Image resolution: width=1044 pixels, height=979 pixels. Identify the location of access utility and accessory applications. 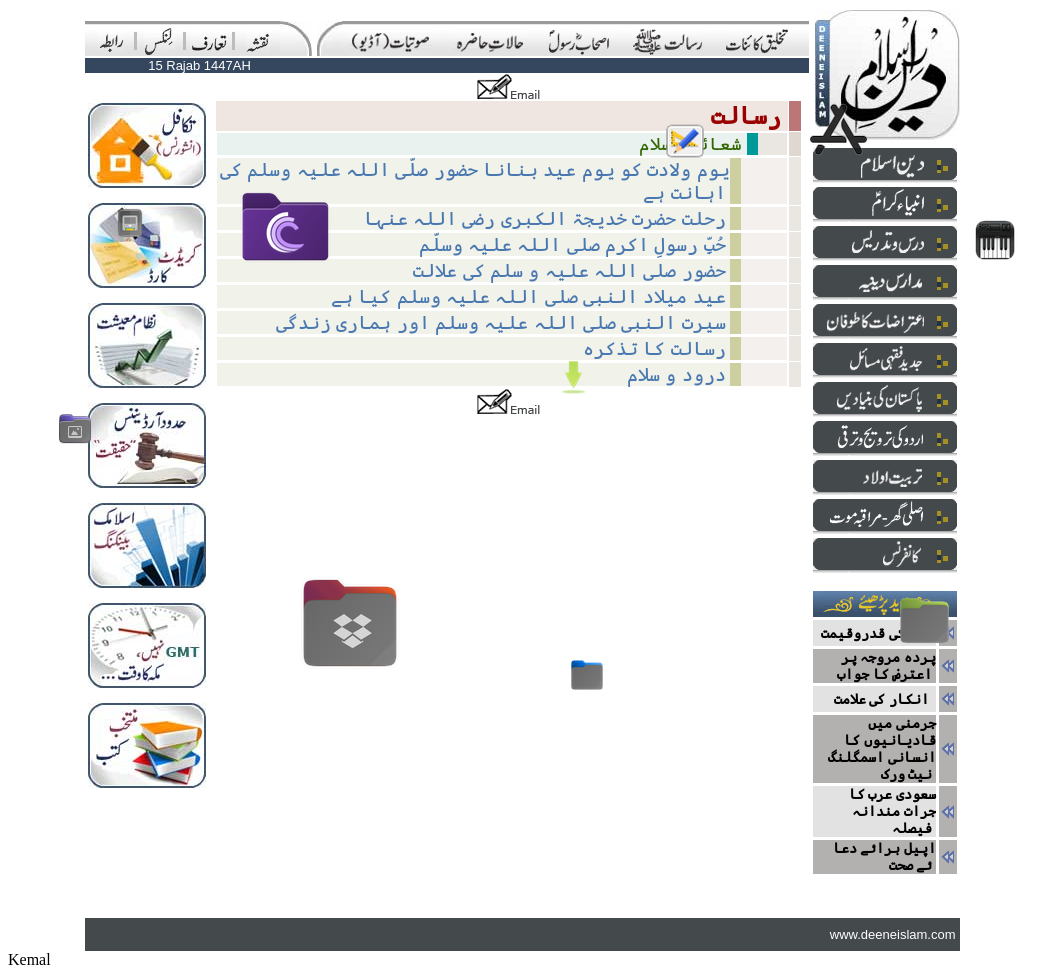
(685, 141).